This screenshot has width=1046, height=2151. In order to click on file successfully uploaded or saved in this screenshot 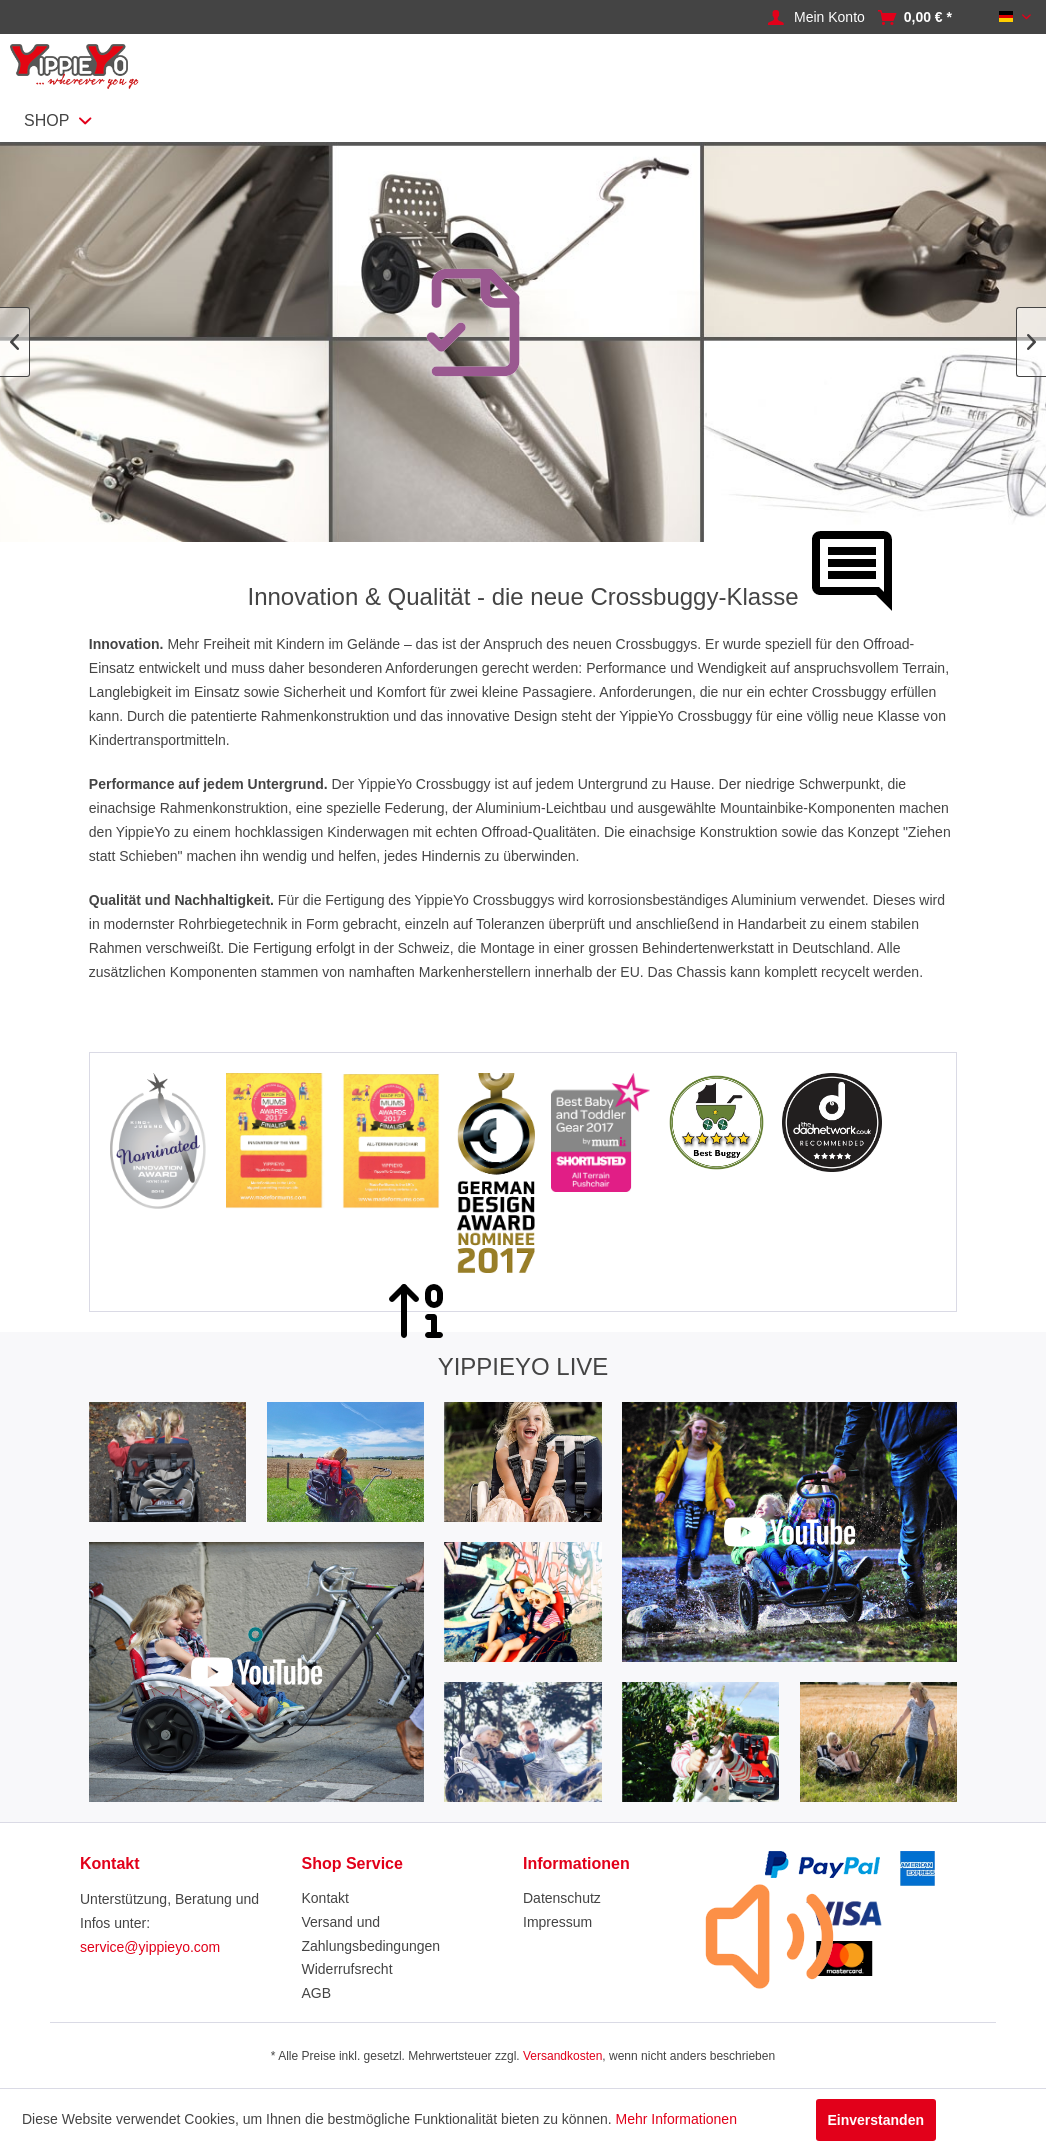, I will do `click(475, 322)`.